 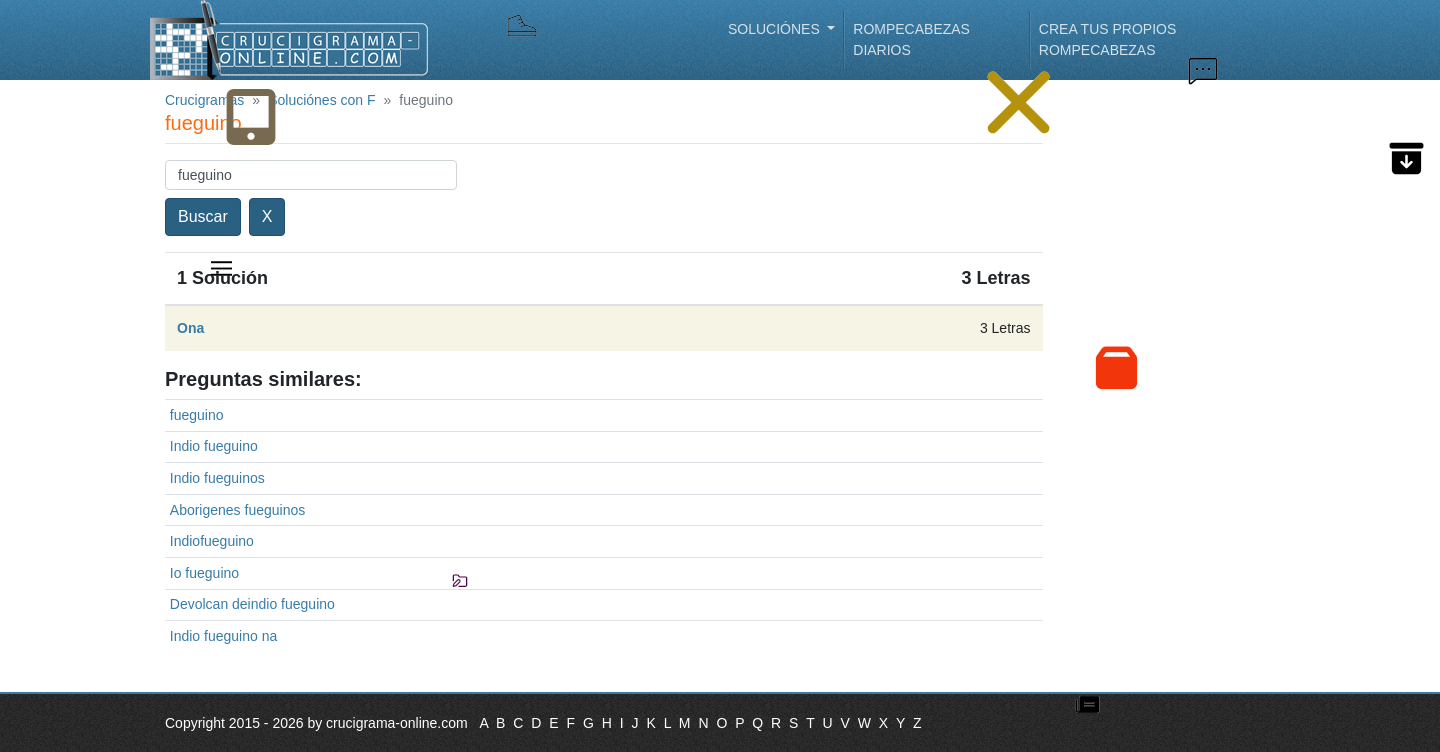 What do you see at coordinates (1116, 368) in the screenshot?
I see `view package or shipment details` at bounding box center [1116, 368].